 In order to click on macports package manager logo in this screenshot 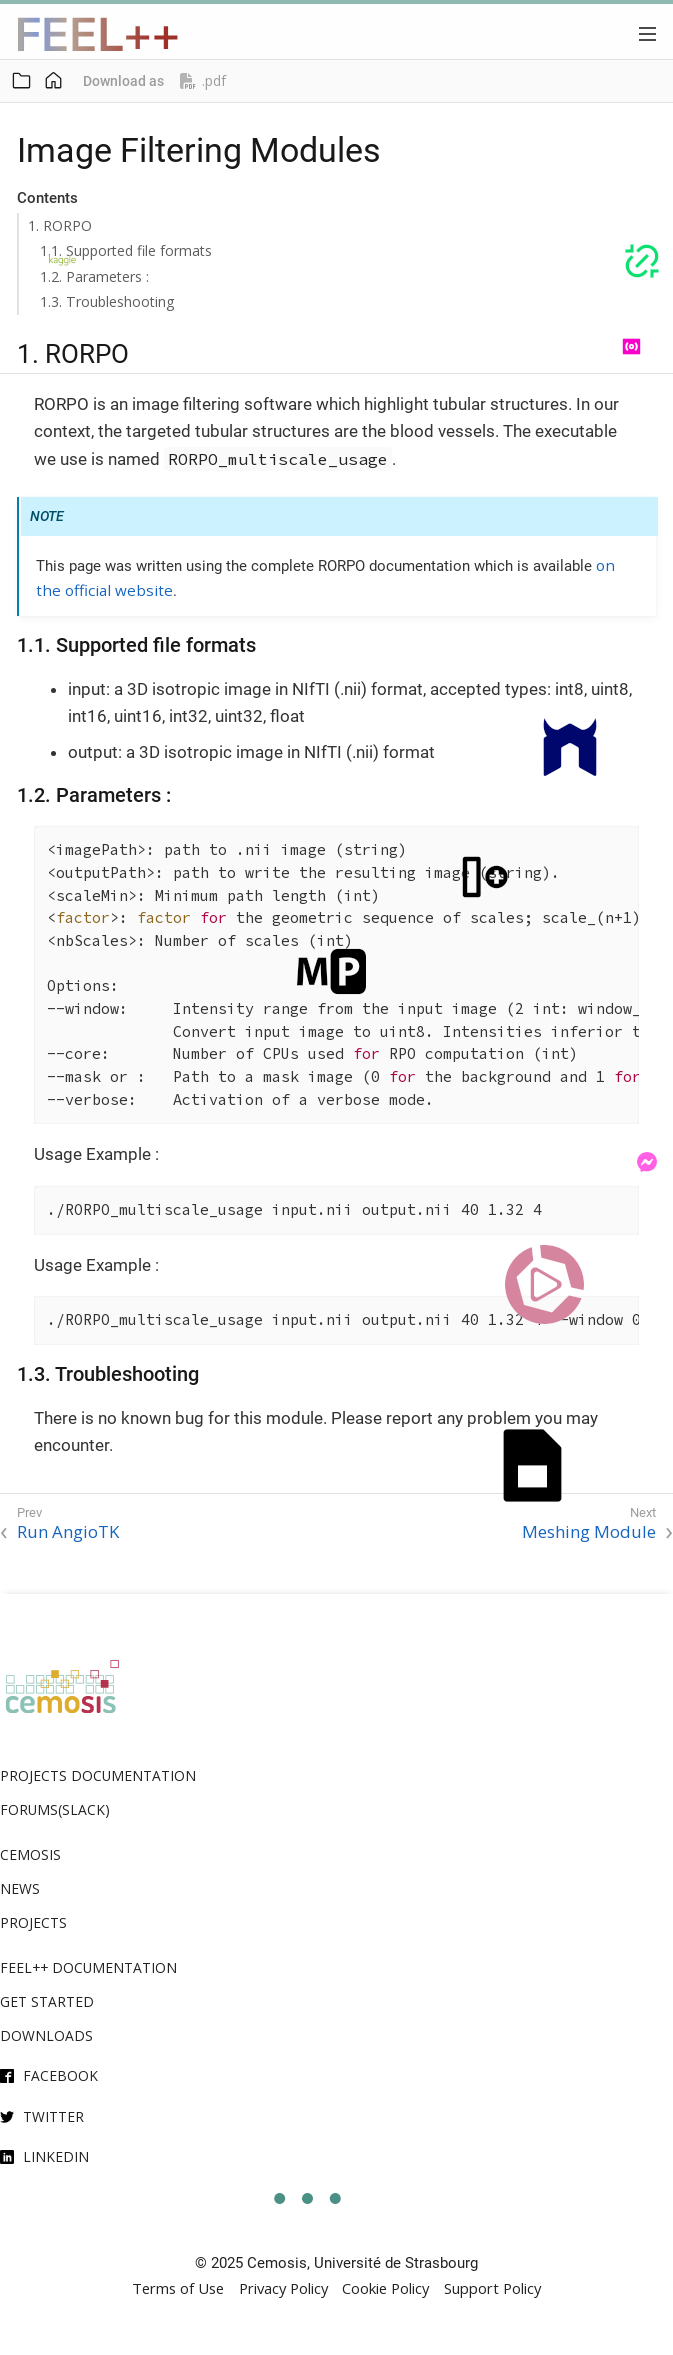, I will do `click(331, 971)`.